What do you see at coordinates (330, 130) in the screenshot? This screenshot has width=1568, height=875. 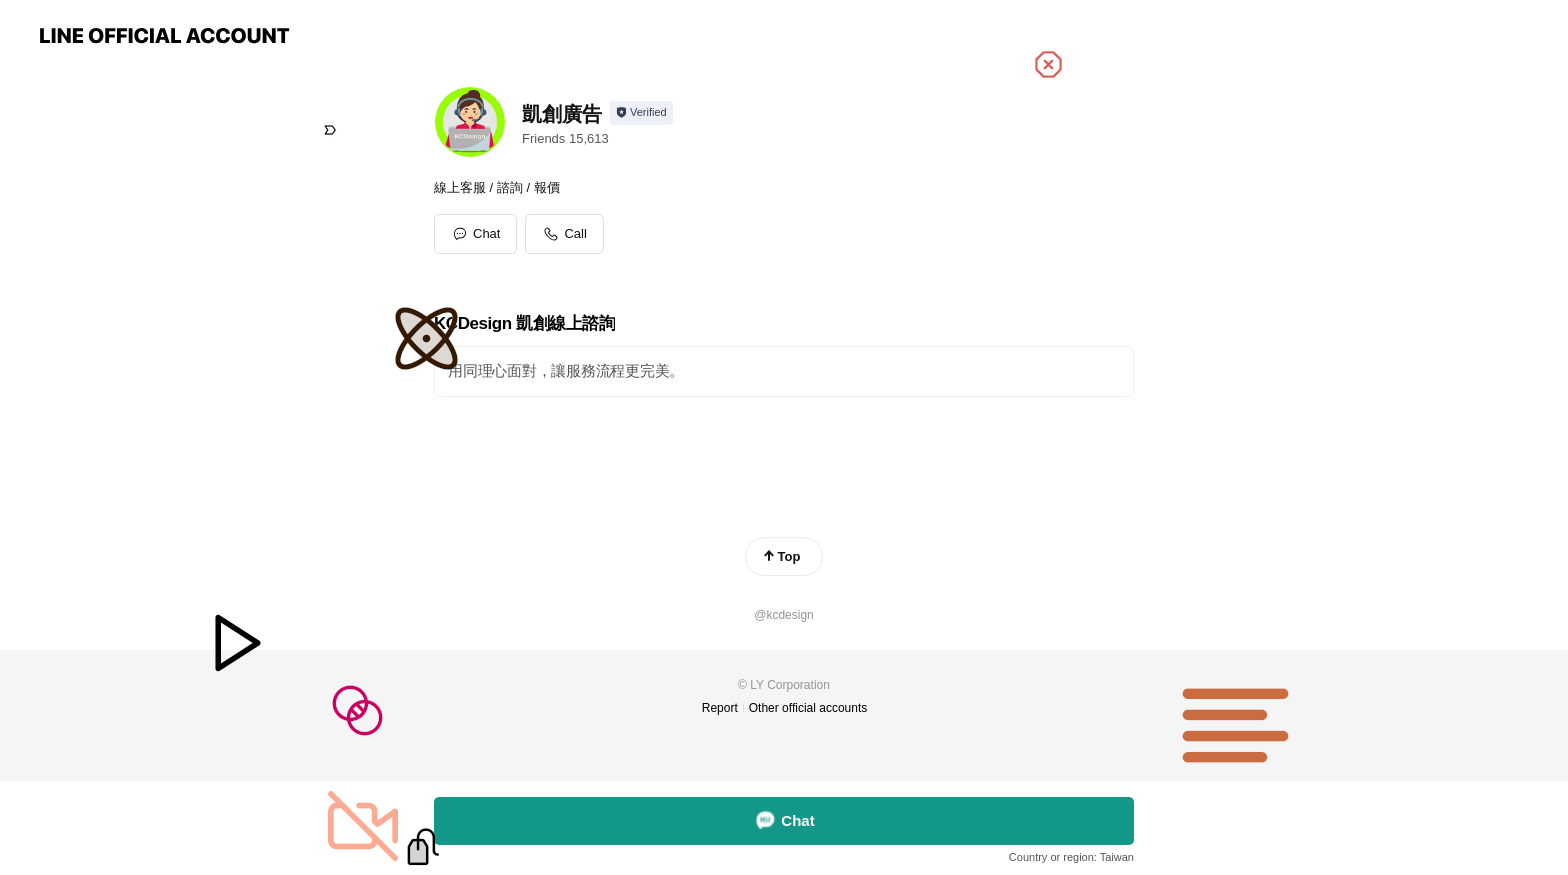 I see `mark item as important` at bounding box center [330, 130].